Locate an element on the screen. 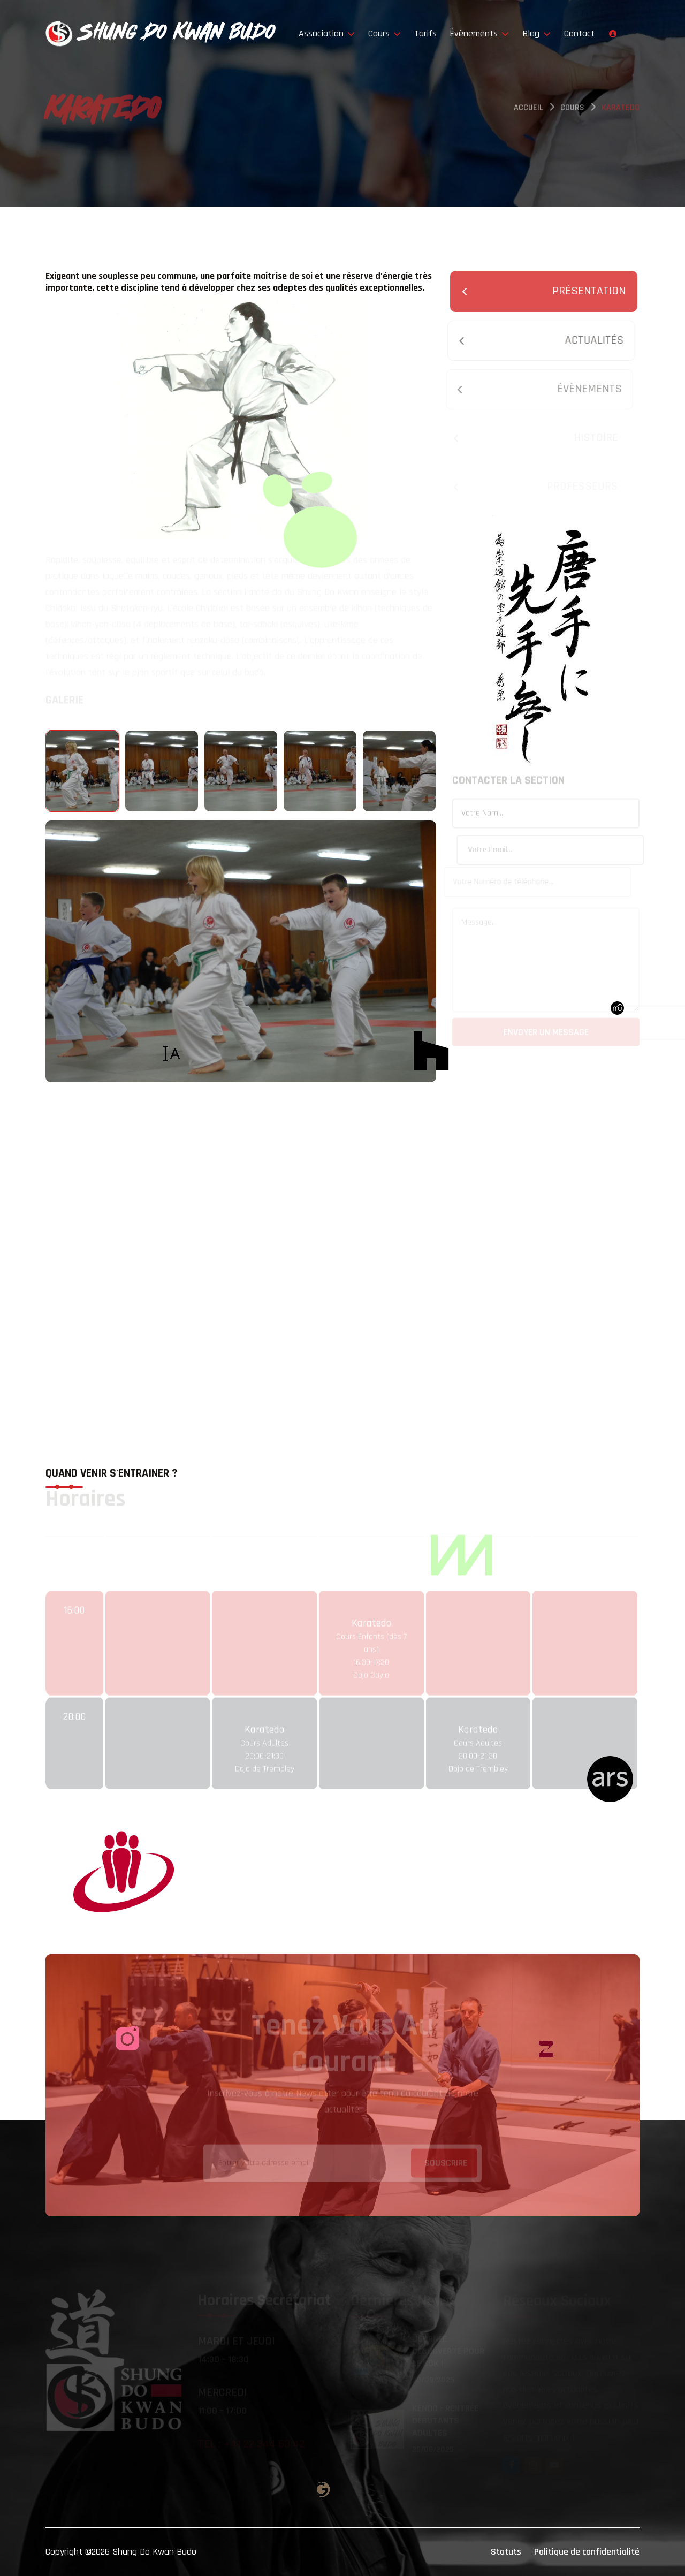 The width and height of the screenshot is (685, 2576). open ChartMogul analytics dashboard is located at coordinates (461, 1555).